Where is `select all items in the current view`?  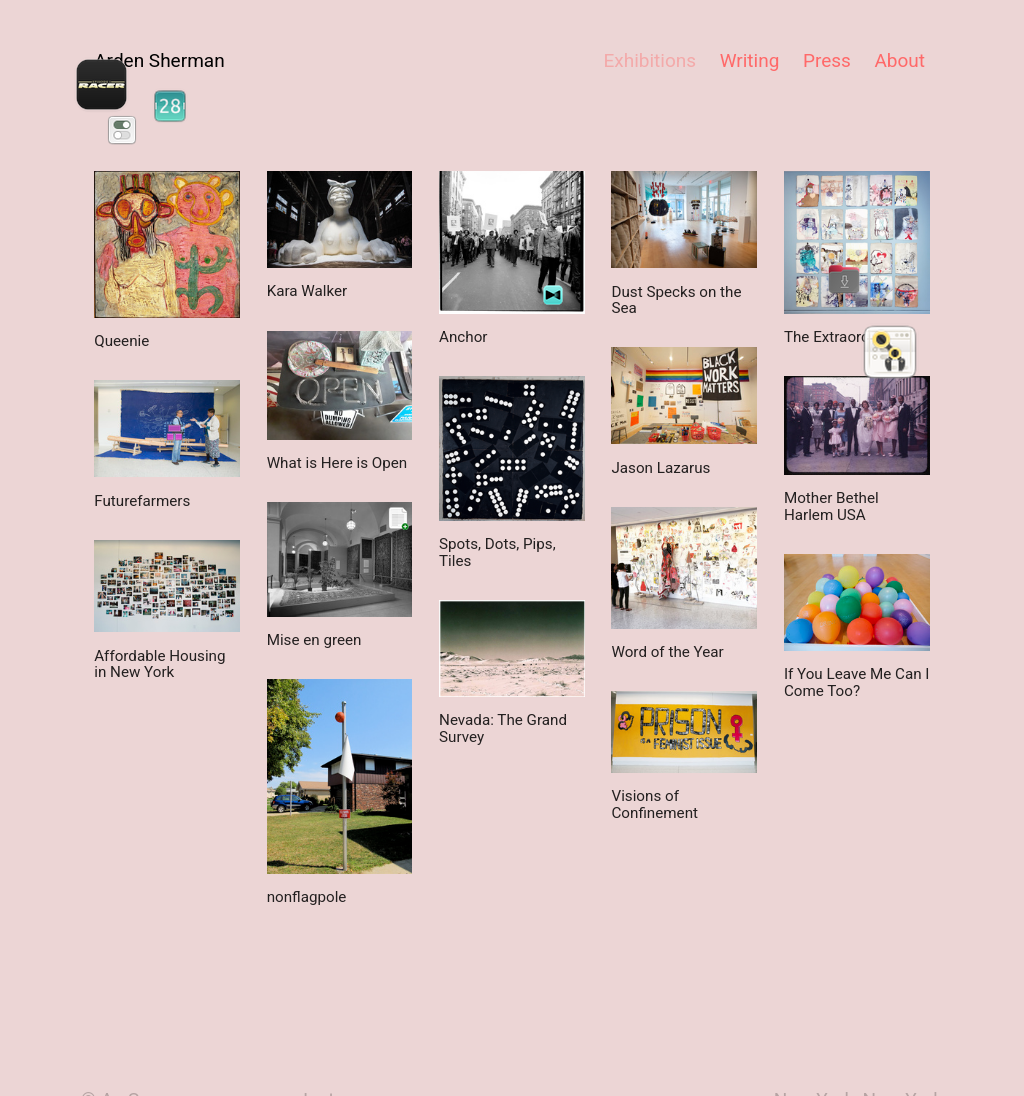
select all items in the current view is located at coordinates (174, 432).